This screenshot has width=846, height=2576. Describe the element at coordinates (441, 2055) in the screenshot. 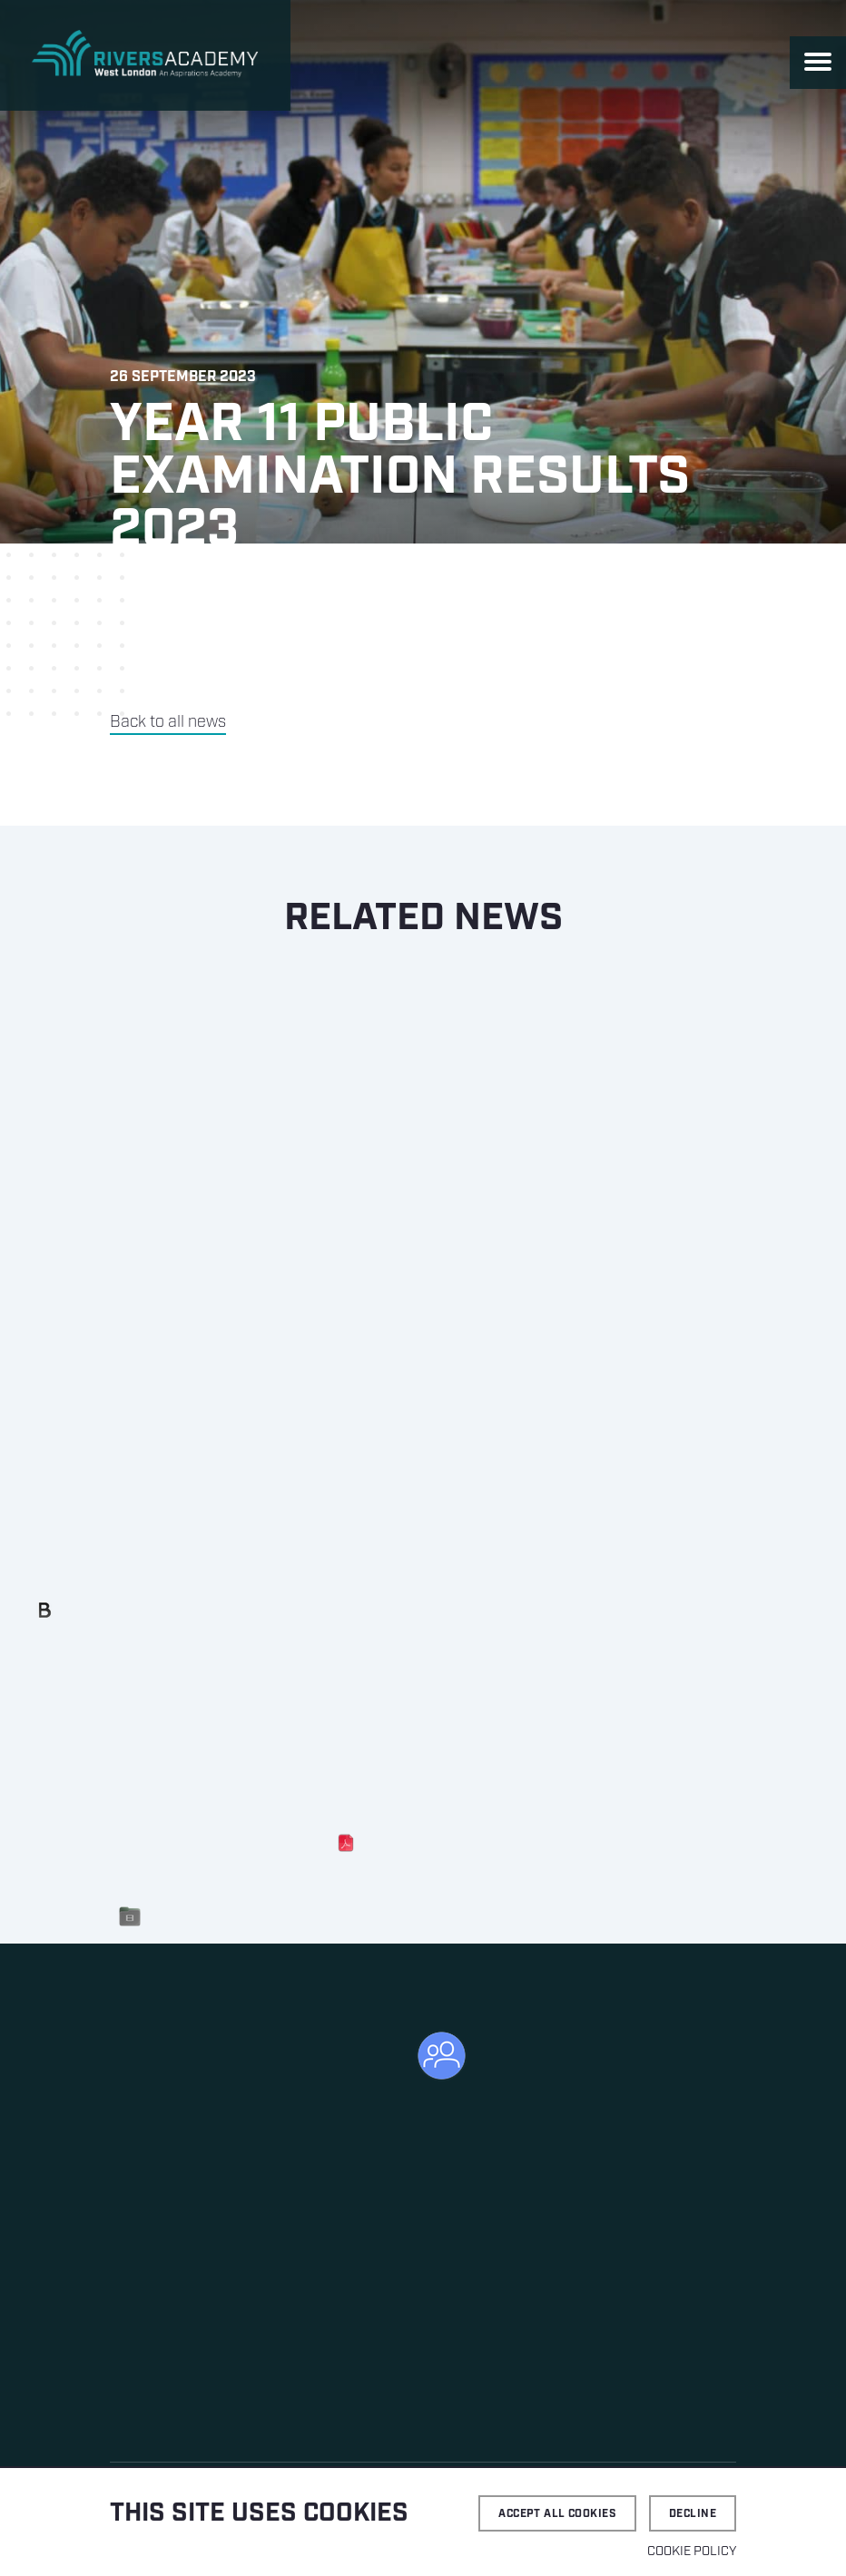

I see `indicates shared or collaborative content` at that location.